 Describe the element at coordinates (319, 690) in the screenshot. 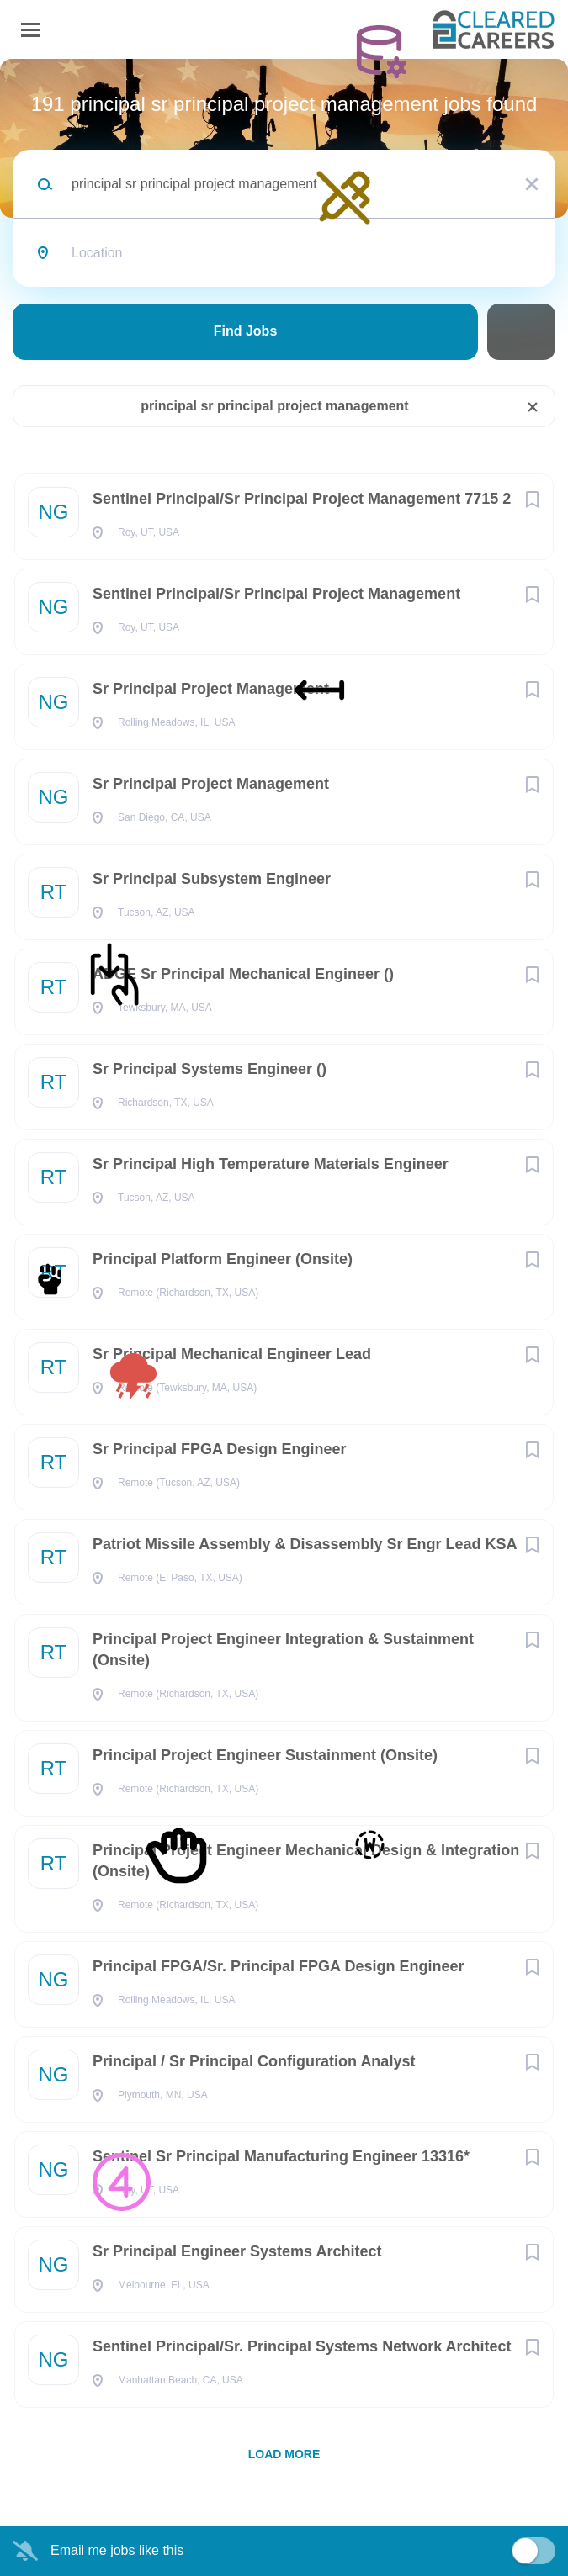

I see `navigate back to previous screen` at that location.